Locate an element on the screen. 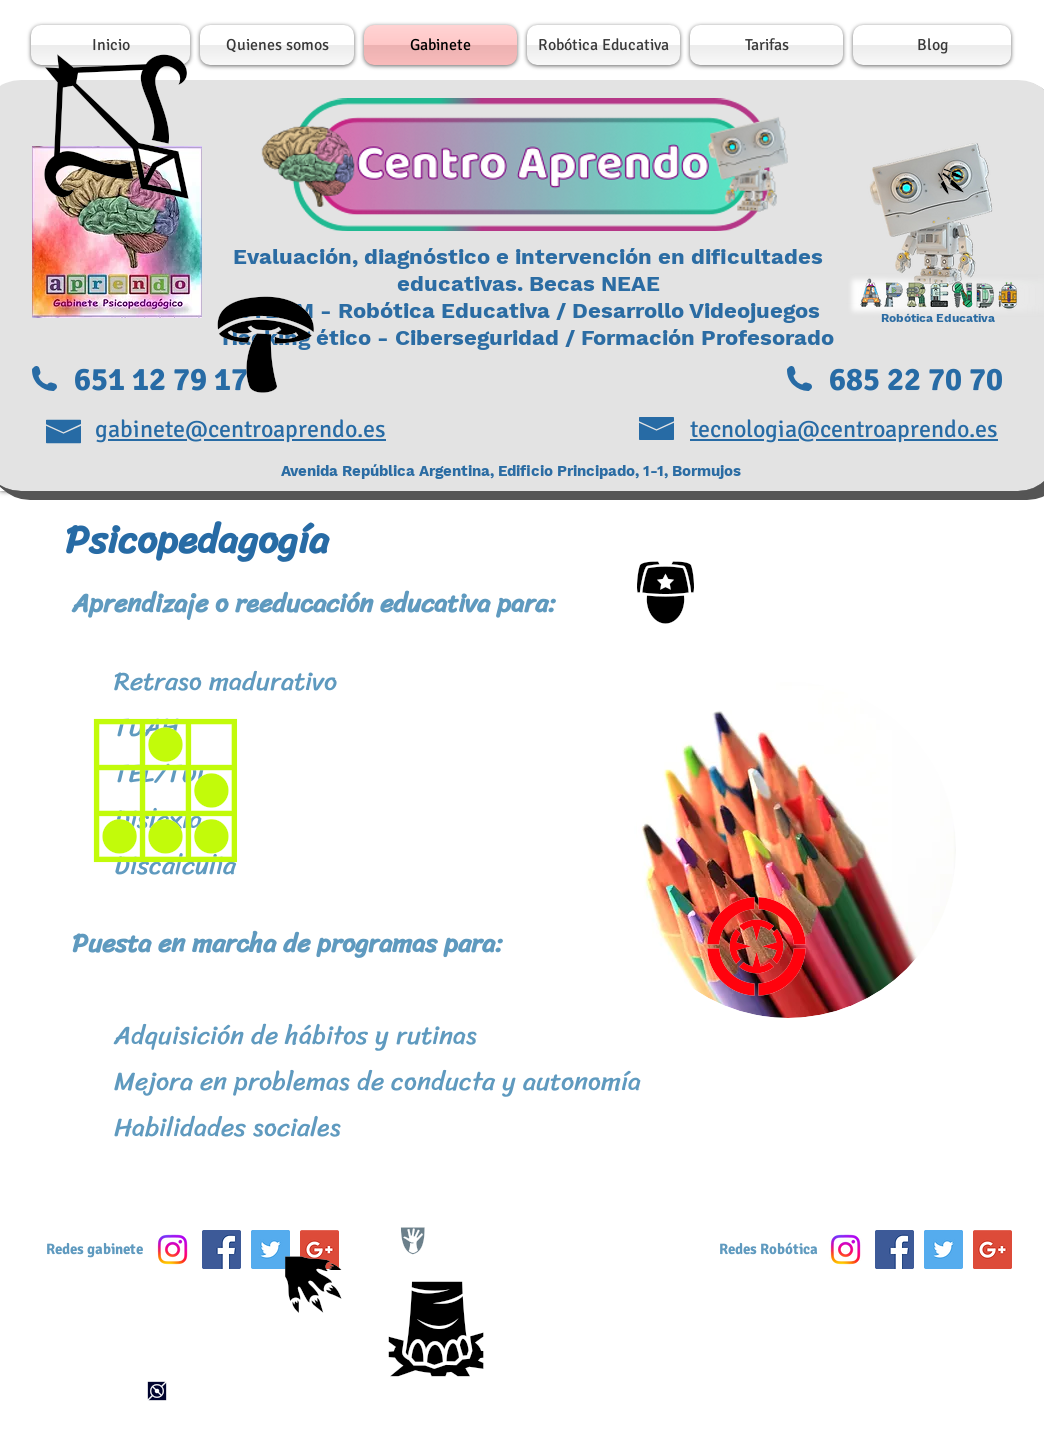 The width and height of the screenshot is (1044, 1440). select Russian-style winter hat accessory is located at coordinates (665, 591).